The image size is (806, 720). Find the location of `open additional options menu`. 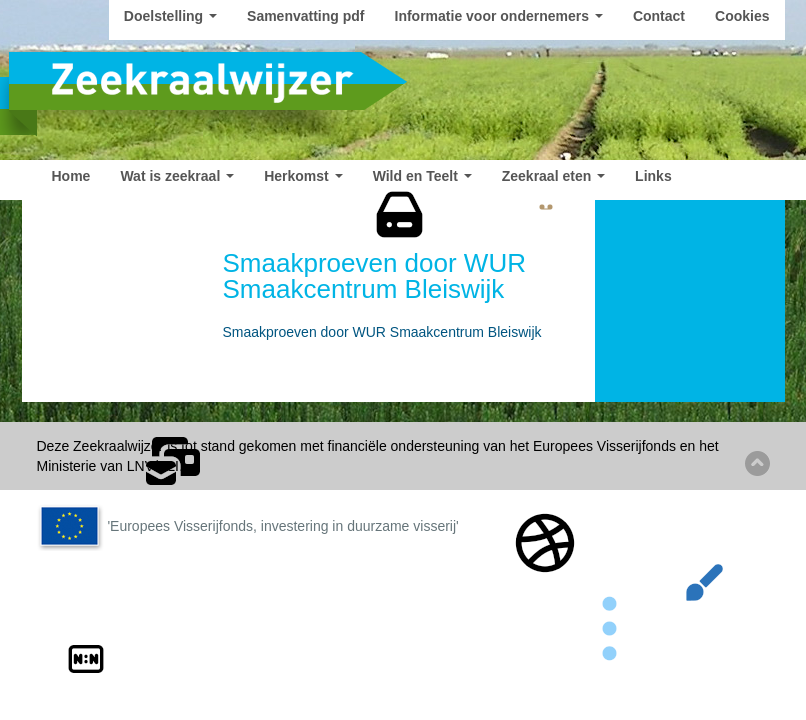

open additional options menu is located at coordinates (609, 628).